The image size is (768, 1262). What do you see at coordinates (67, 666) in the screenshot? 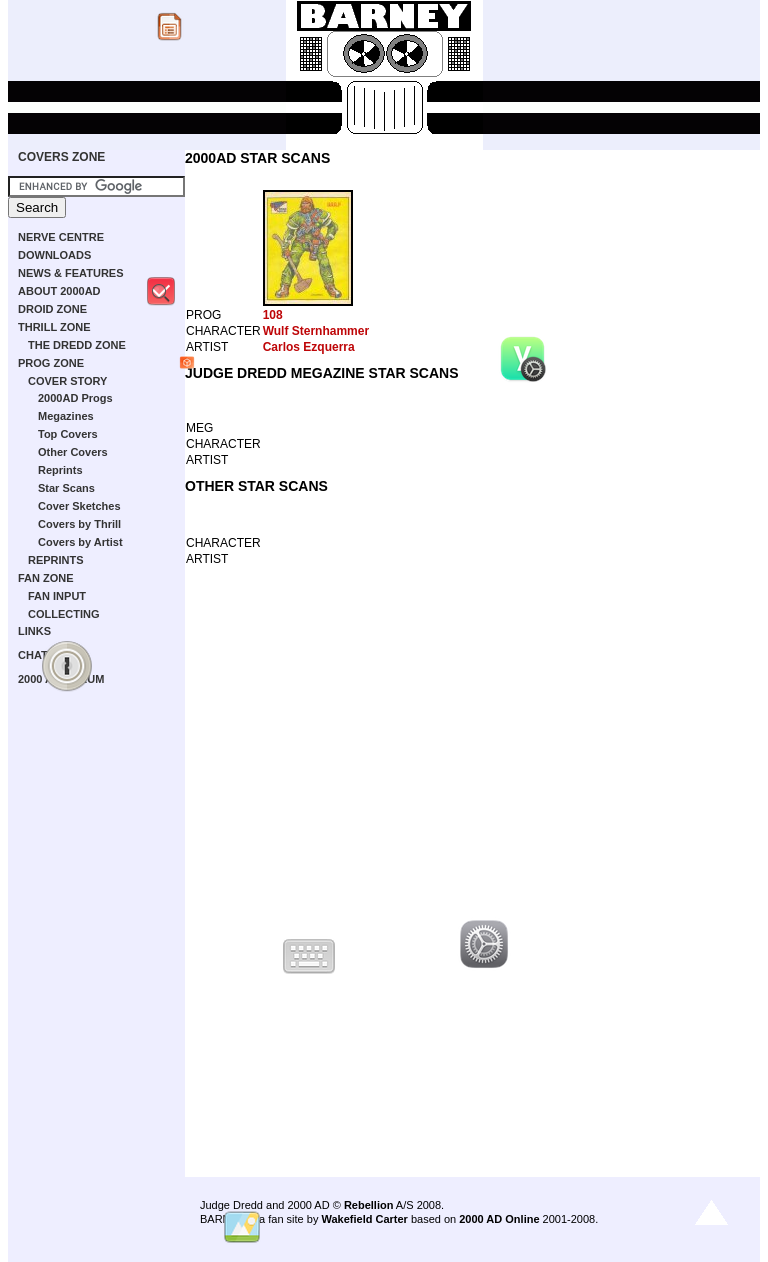
I see `open passwords and keys manager` at bounding box center [67, 666].